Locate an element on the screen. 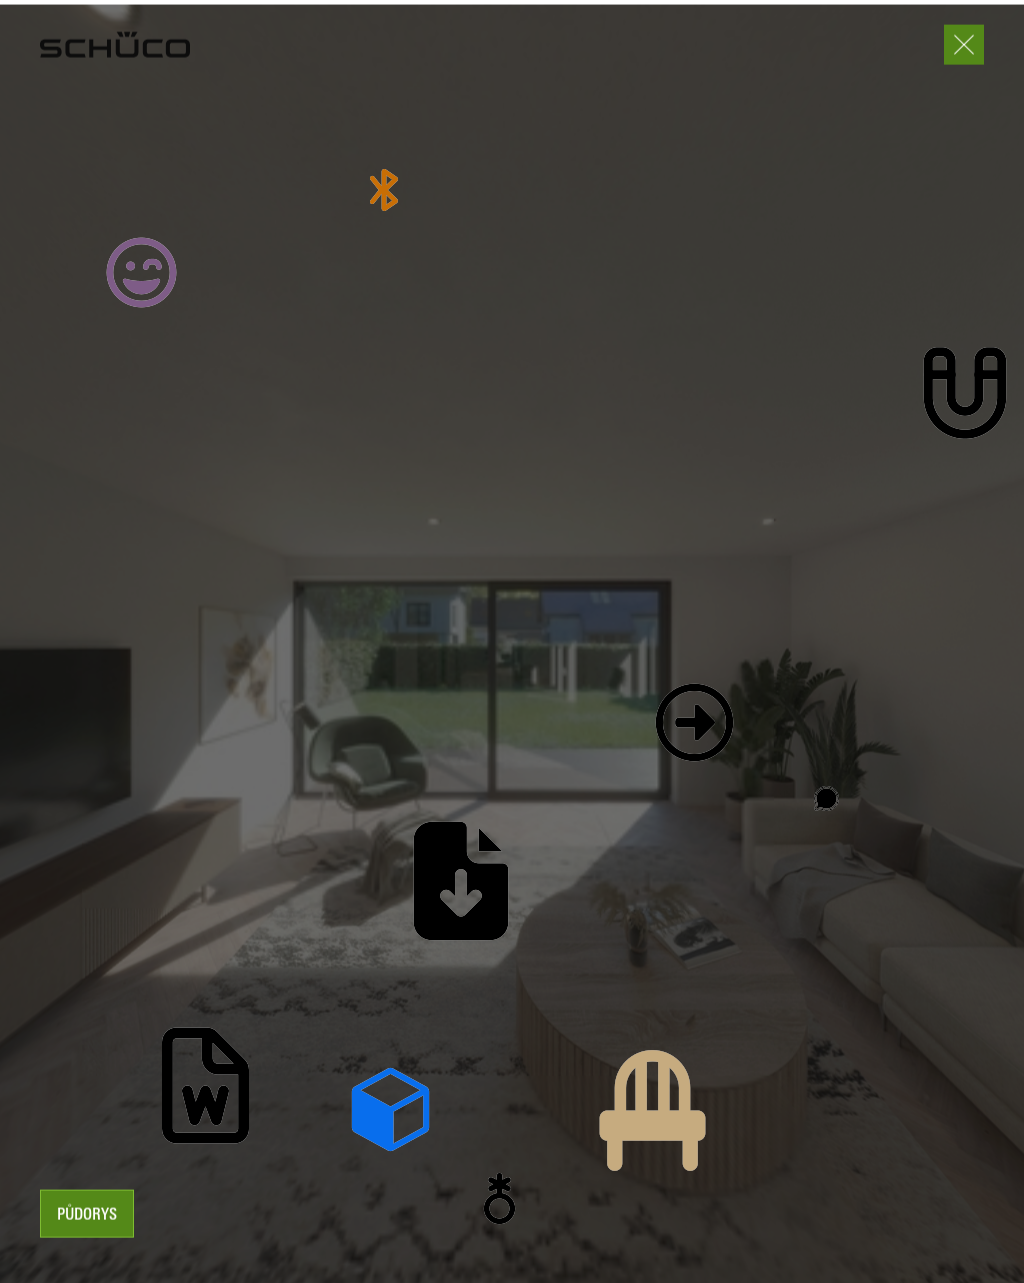 This screenshot has height=1283, width=1024. indicates non-binary gender identity option is located at coordinates (499, 1198).